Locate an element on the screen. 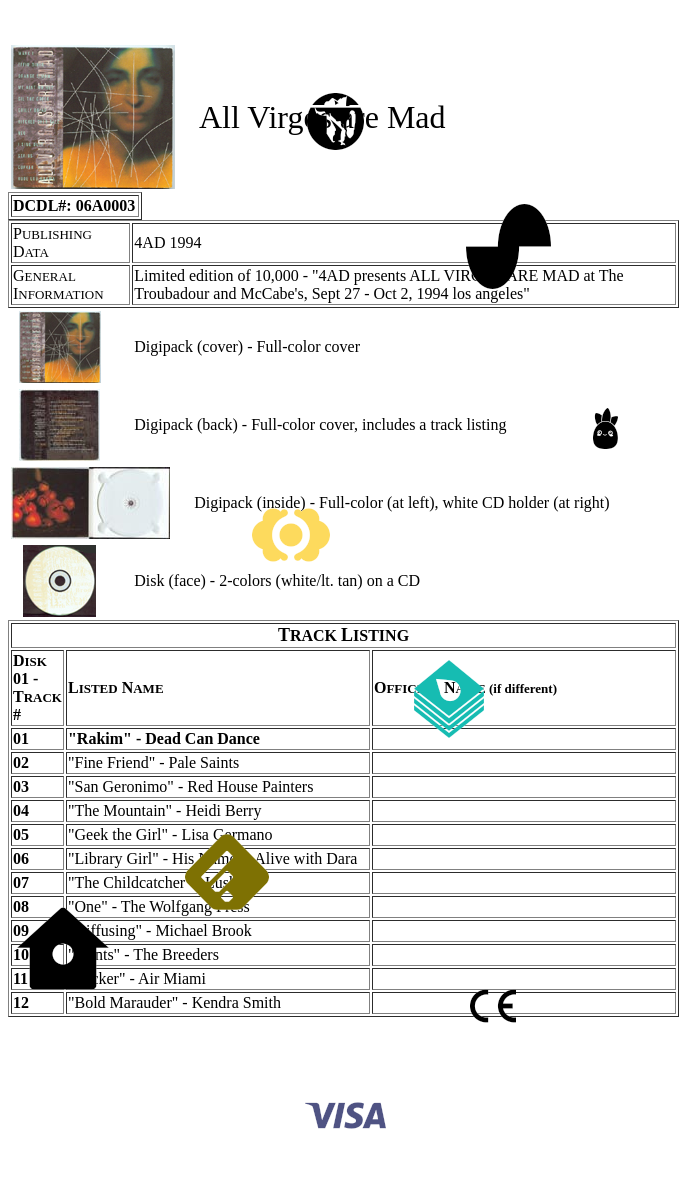 This screenshot has height=1203, width=687. open wikisource website is located at coordinates (335, 121).